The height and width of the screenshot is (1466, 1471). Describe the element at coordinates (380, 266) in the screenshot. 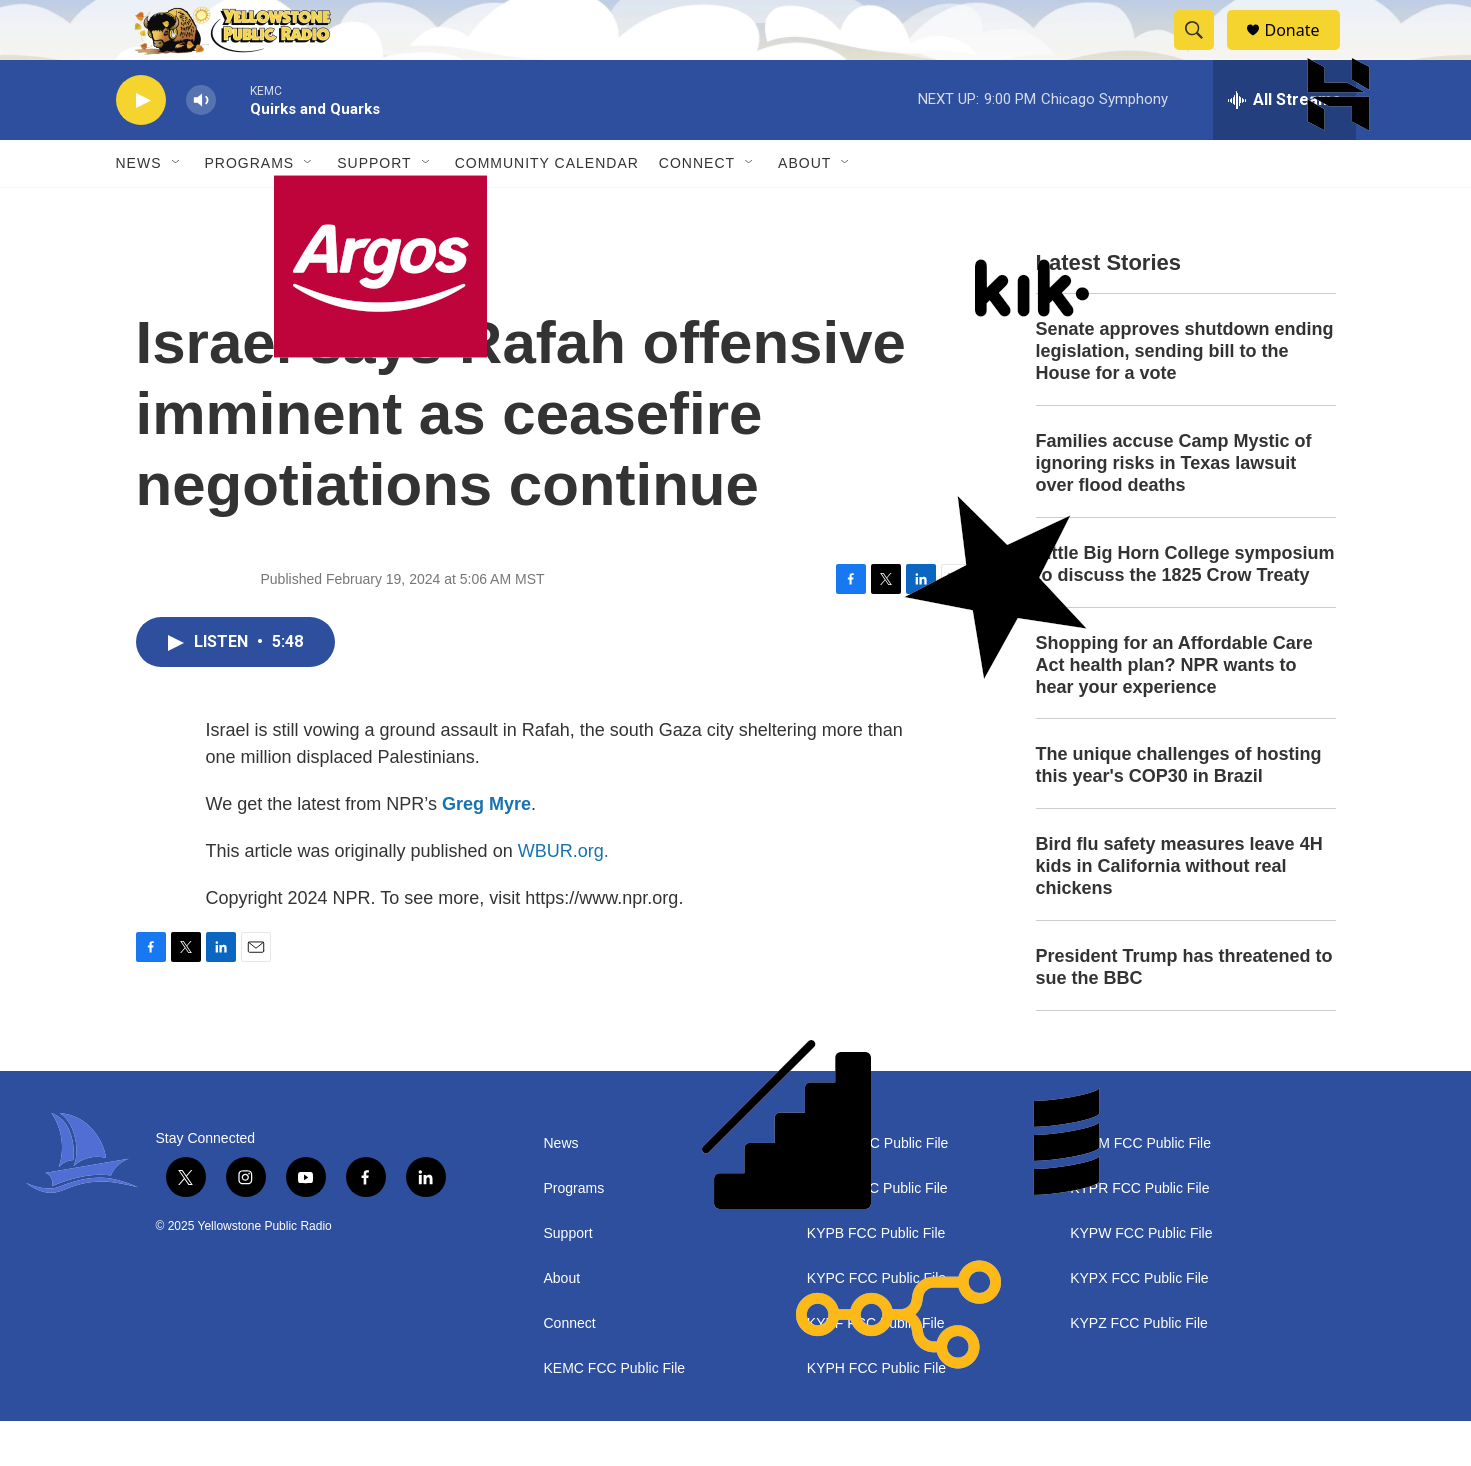

I see `Argos retailer logo` at that location.